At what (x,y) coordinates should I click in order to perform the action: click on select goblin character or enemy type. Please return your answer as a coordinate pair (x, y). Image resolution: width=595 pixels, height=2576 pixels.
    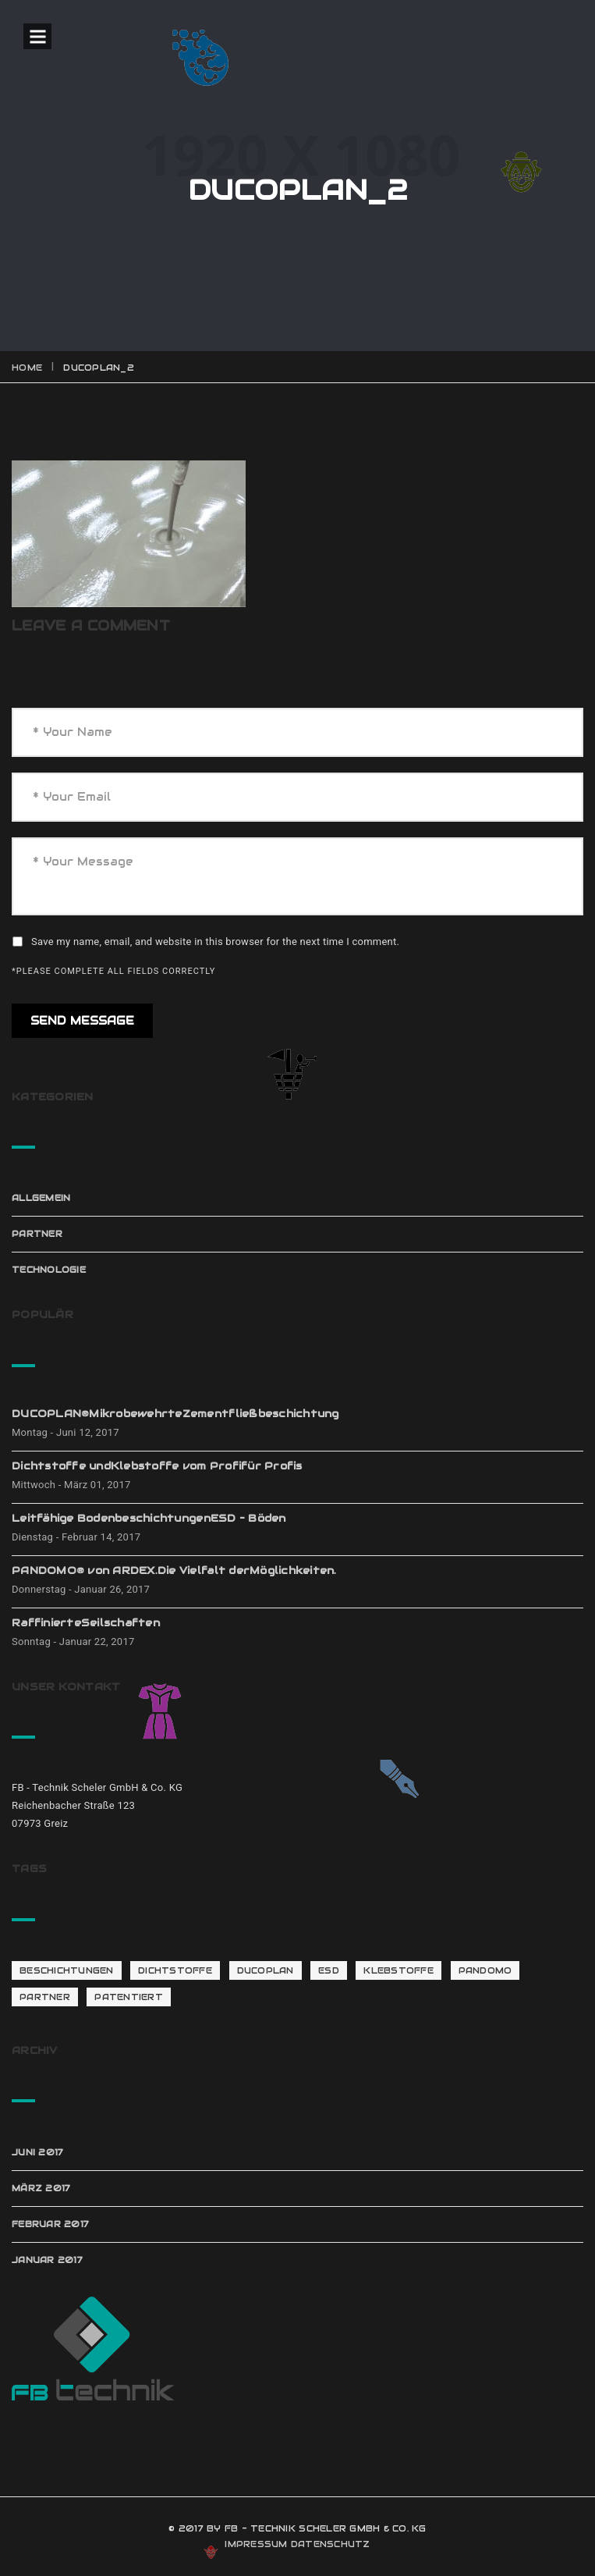
    Looking at the image, I should click on (211, 2552).